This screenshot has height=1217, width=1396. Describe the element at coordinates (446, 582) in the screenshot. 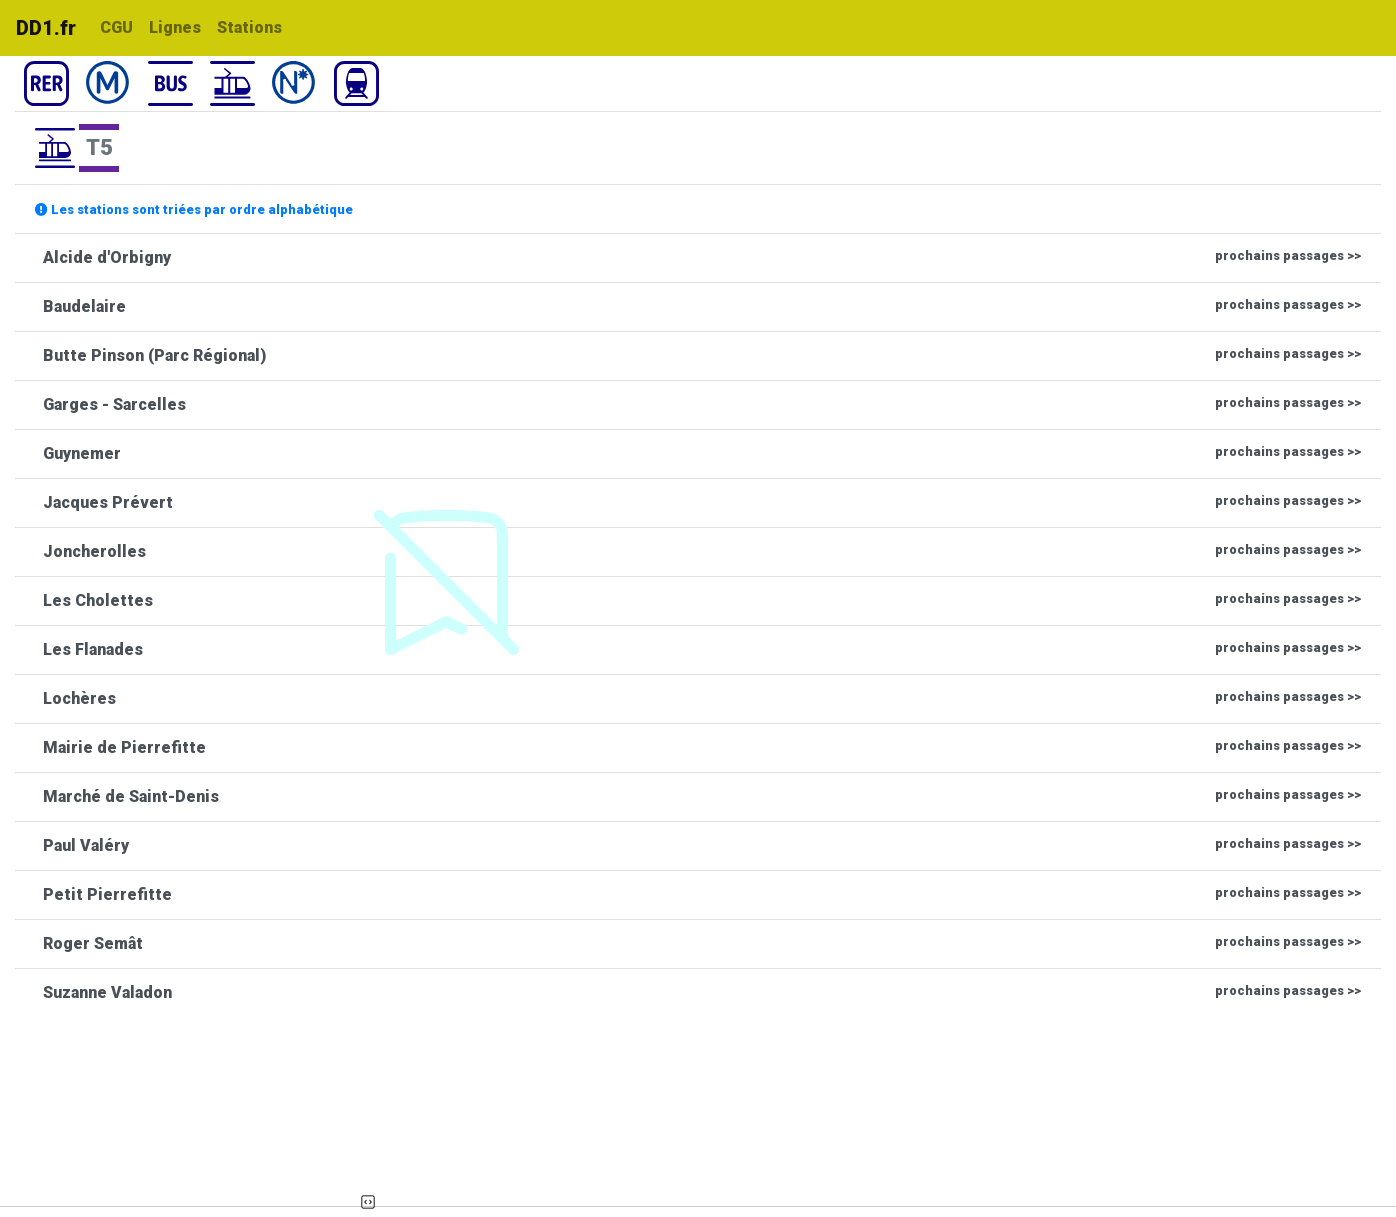

I see `remove from bookmarks` at that location.